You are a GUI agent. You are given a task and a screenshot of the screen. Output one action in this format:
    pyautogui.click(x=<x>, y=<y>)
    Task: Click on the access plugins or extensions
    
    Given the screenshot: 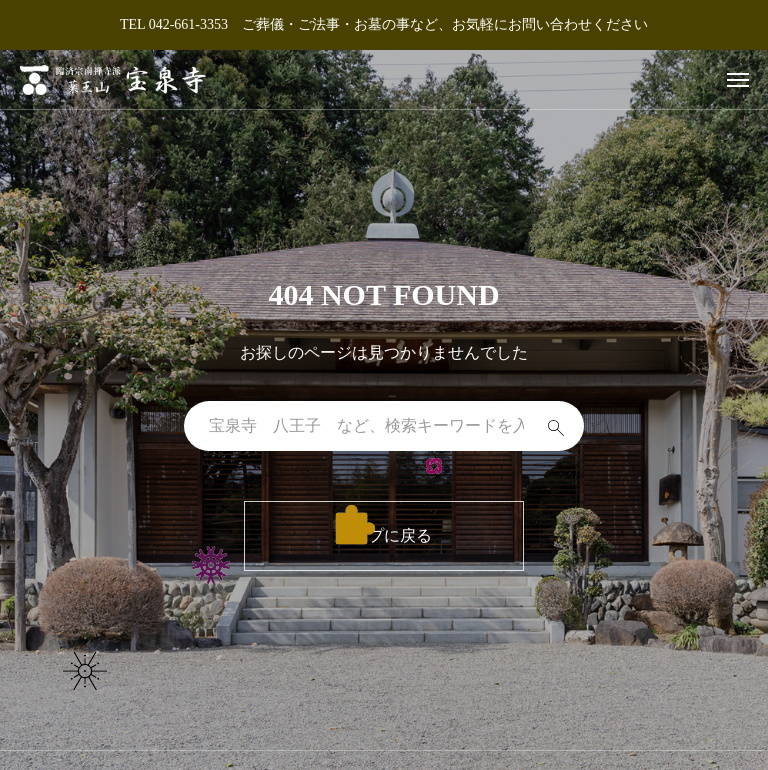 What is the action you would take?
    pyautogui.click(x=353, y=526)
    